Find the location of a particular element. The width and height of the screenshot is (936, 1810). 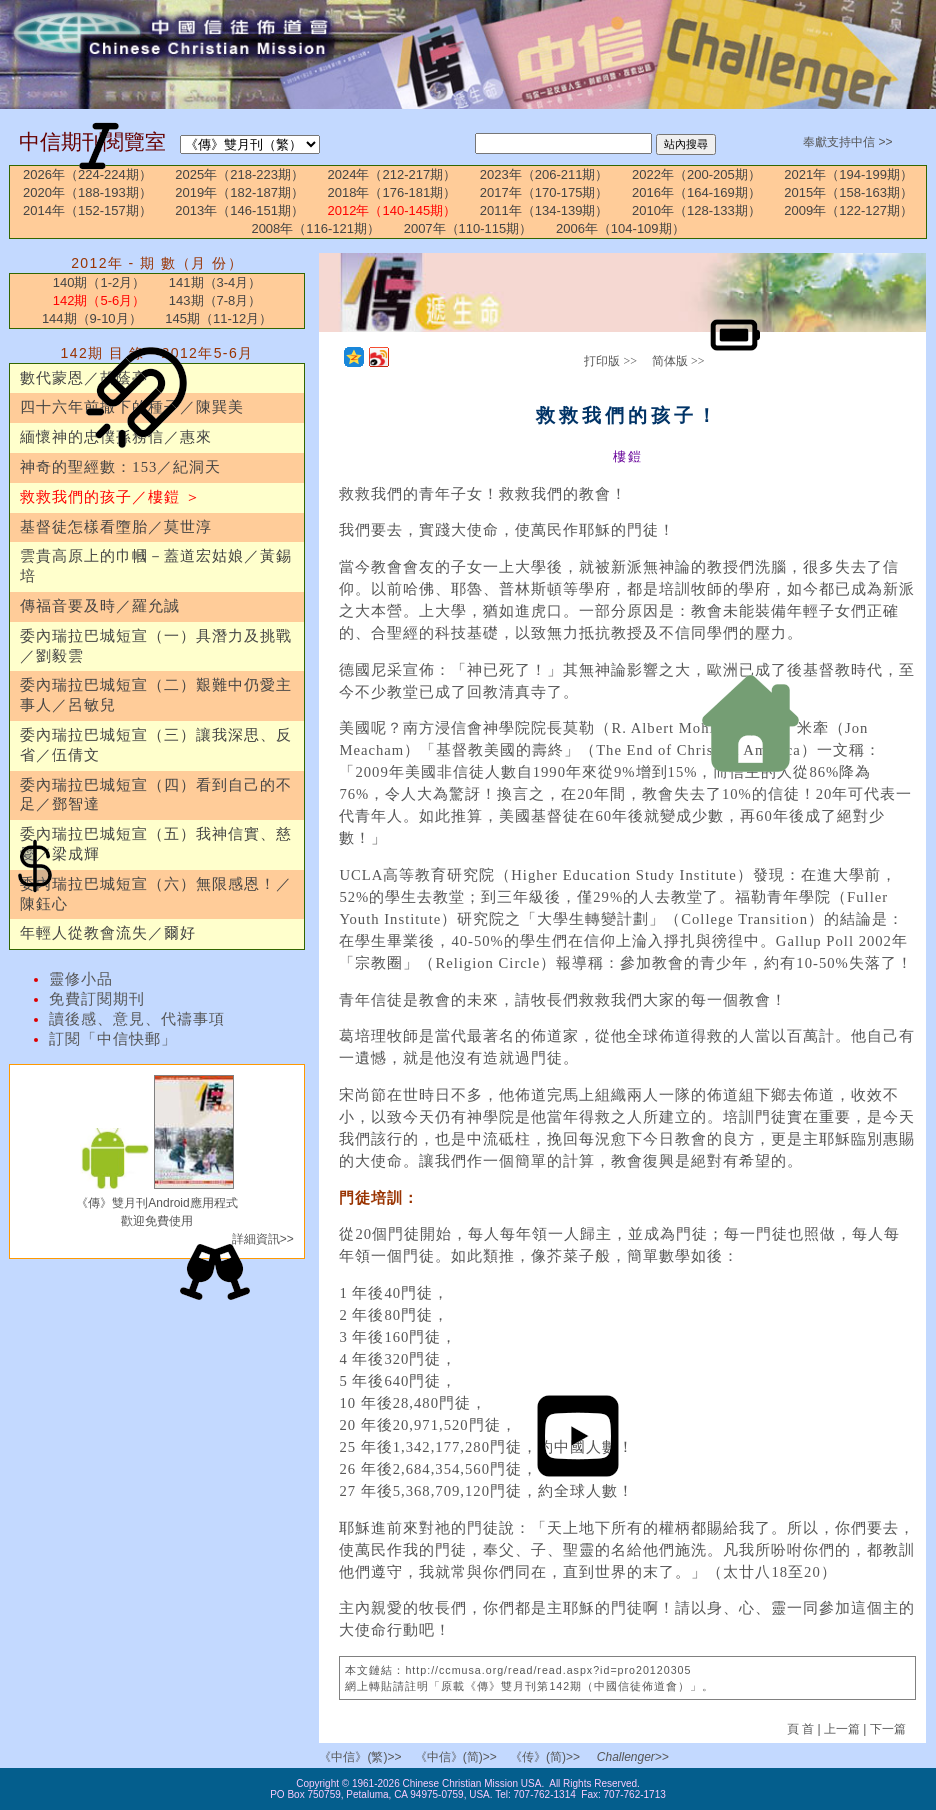

apply italic formatting to selected text is located at coordinates (99, 146).